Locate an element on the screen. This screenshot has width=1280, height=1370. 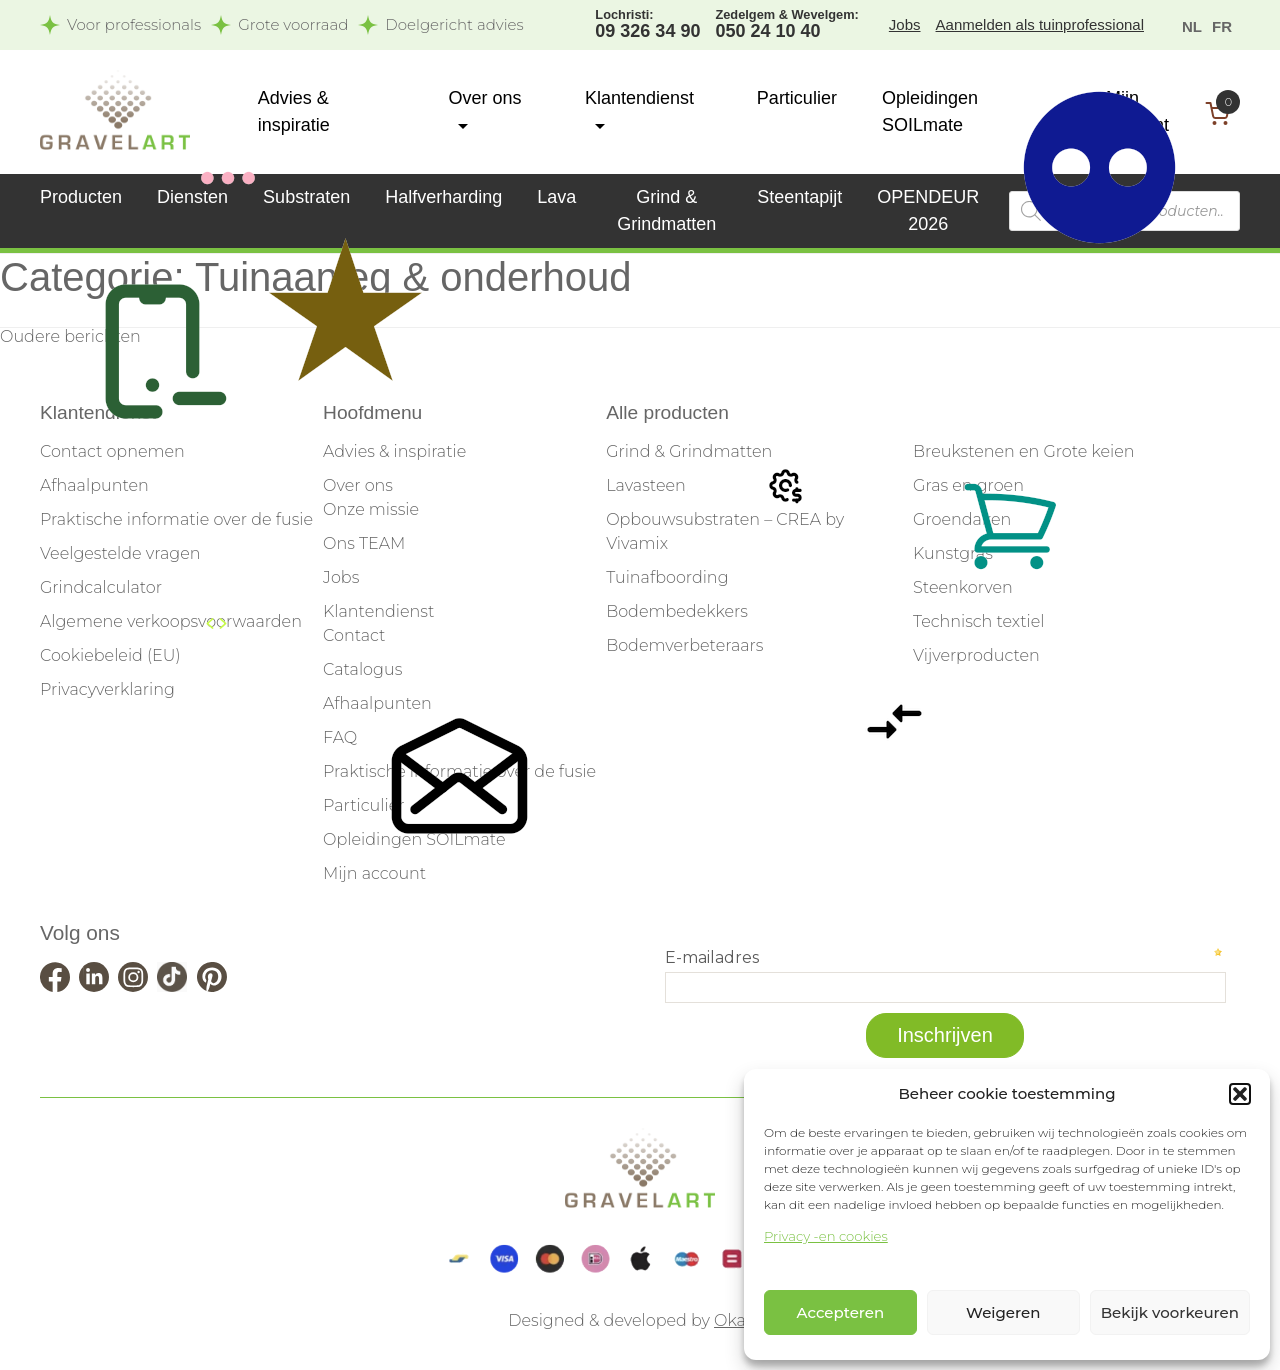
view your shopping cart is located at coordinates (1010, 526).